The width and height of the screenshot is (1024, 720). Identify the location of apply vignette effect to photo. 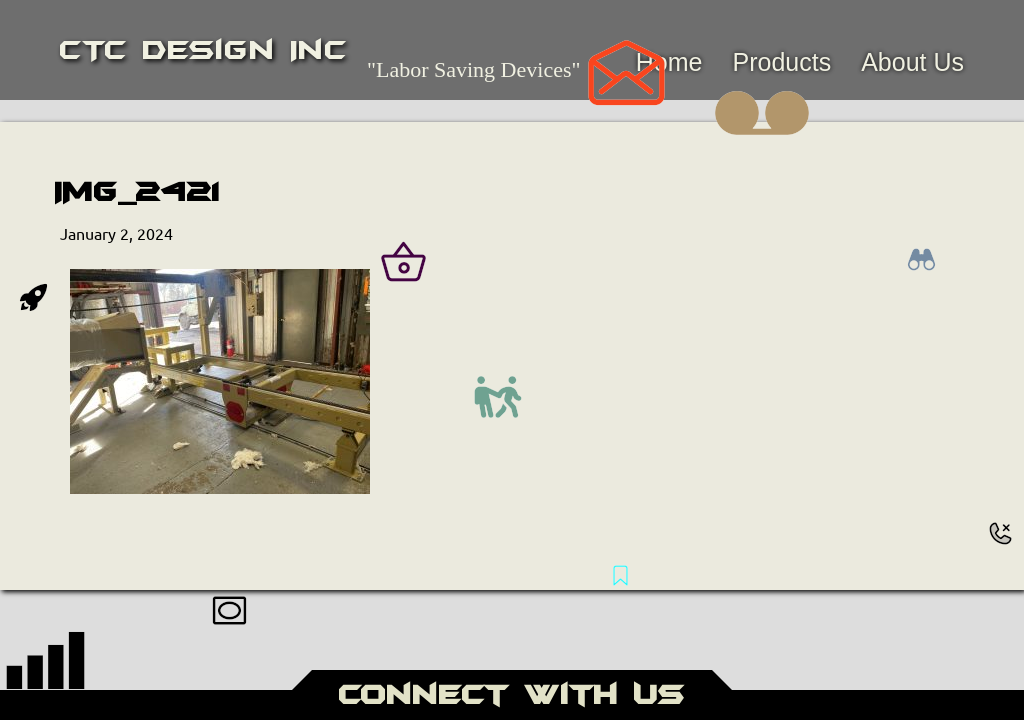
(229, 610).